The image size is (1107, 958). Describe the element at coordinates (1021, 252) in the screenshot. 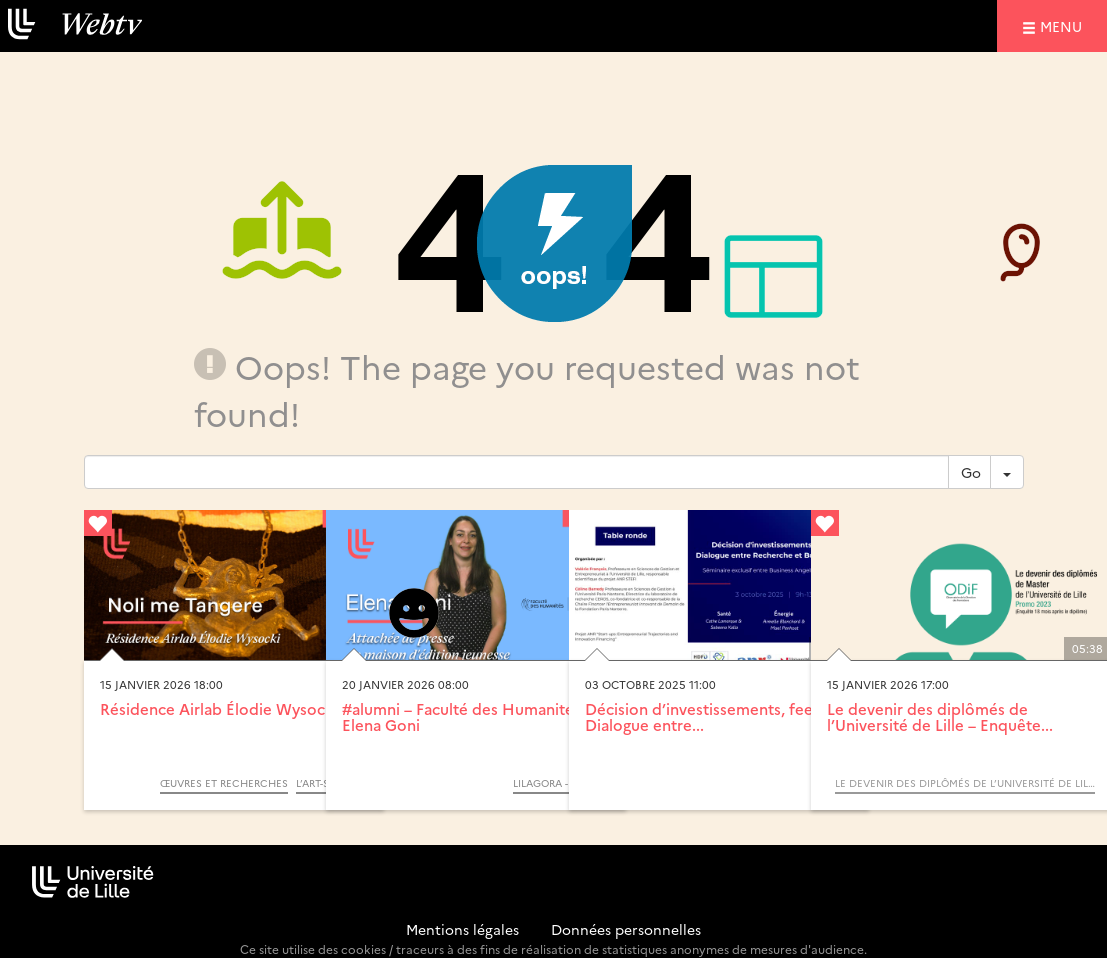

I see `indicates a celebration or birthday event` at that location.